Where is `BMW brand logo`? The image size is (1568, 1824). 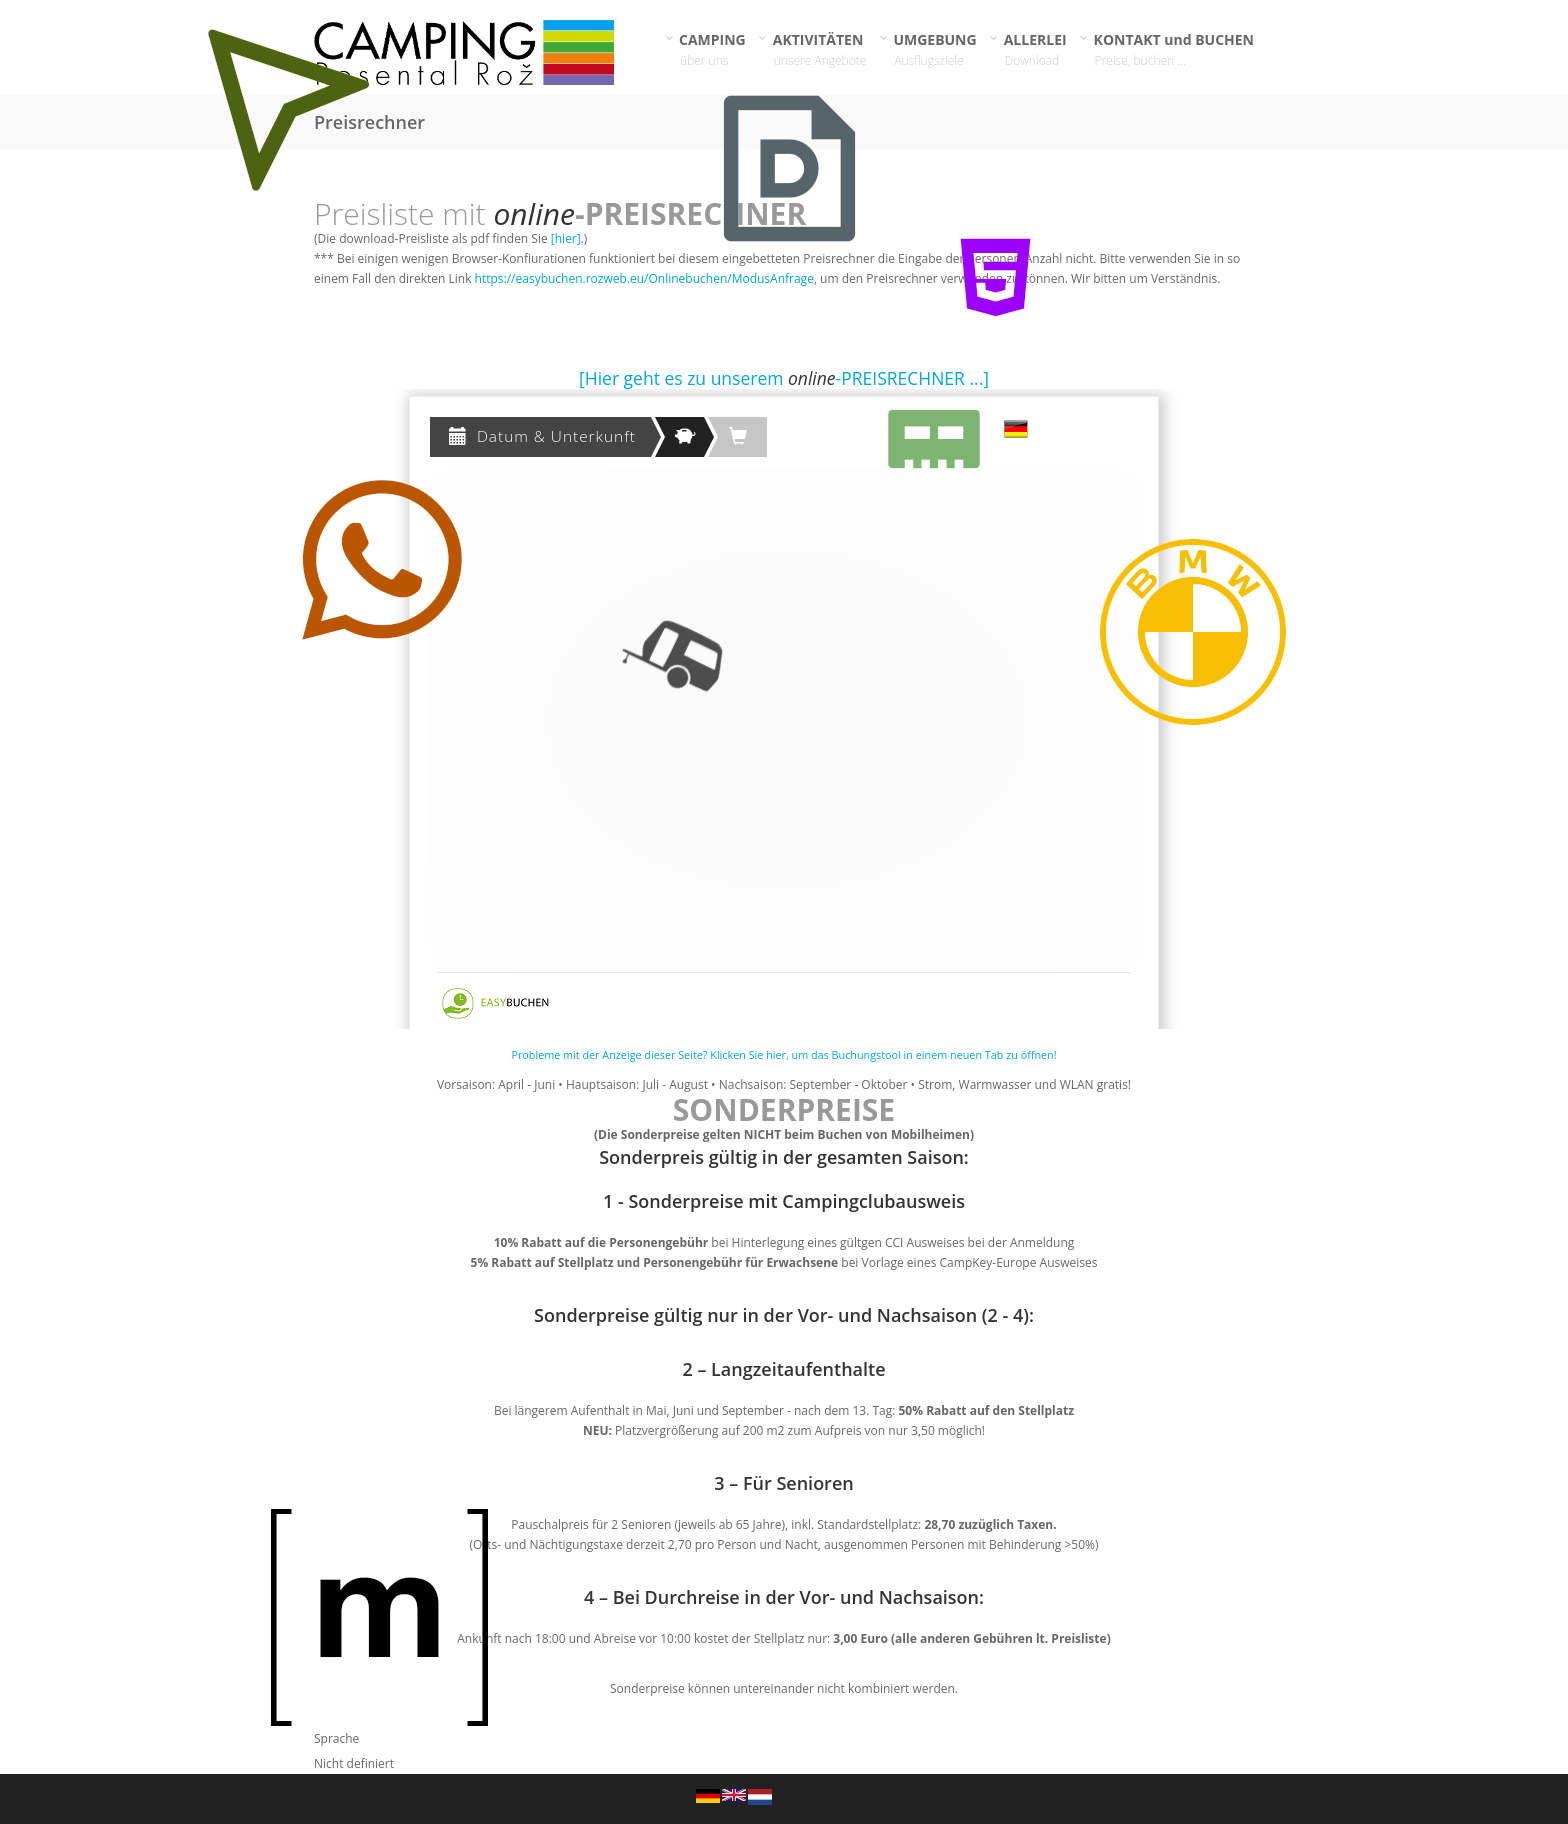 BMW brand logo is located at coordinates (1193, 632).